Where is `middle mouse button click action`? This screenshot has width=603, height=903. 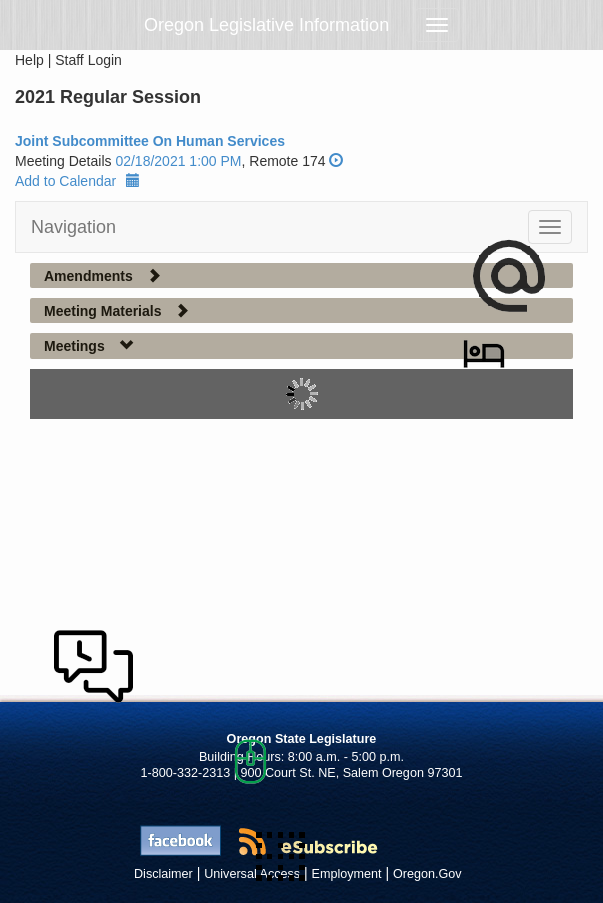
middle mouse button click action is located at coordinates (250, 761).